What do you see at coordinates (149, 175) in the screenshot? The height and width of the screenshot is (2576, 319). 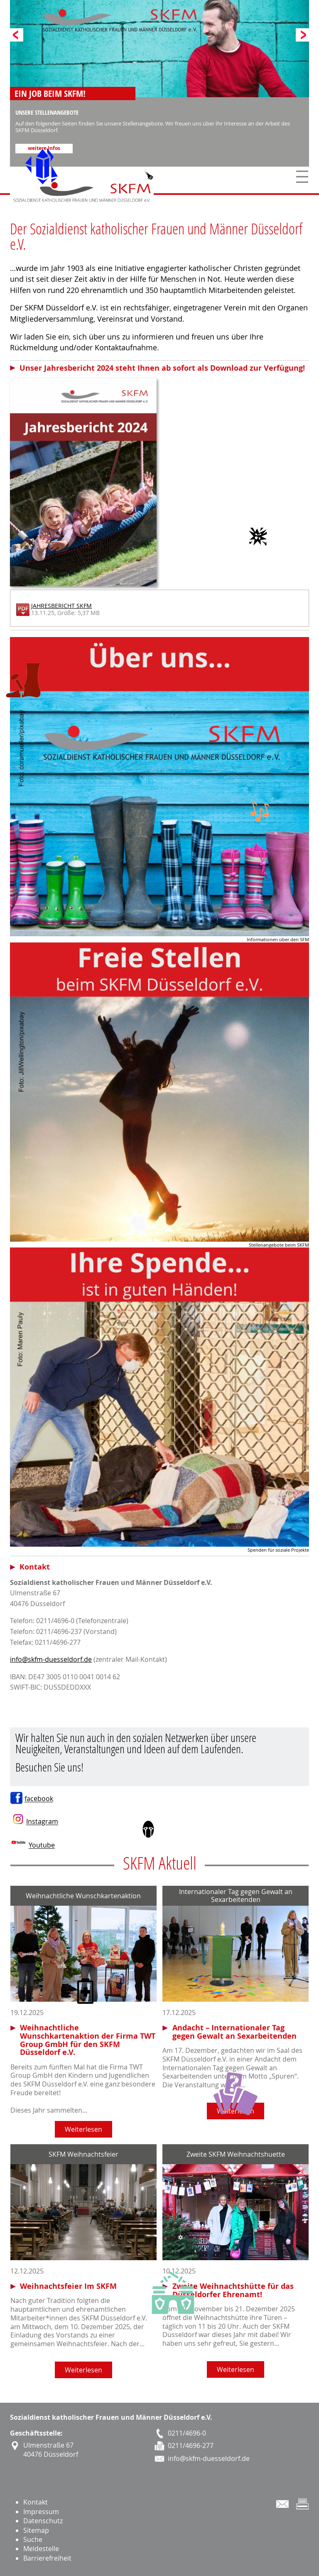 I see `indicates a meteor shower or cosmic event in-game` at bounding box center [149, 175].